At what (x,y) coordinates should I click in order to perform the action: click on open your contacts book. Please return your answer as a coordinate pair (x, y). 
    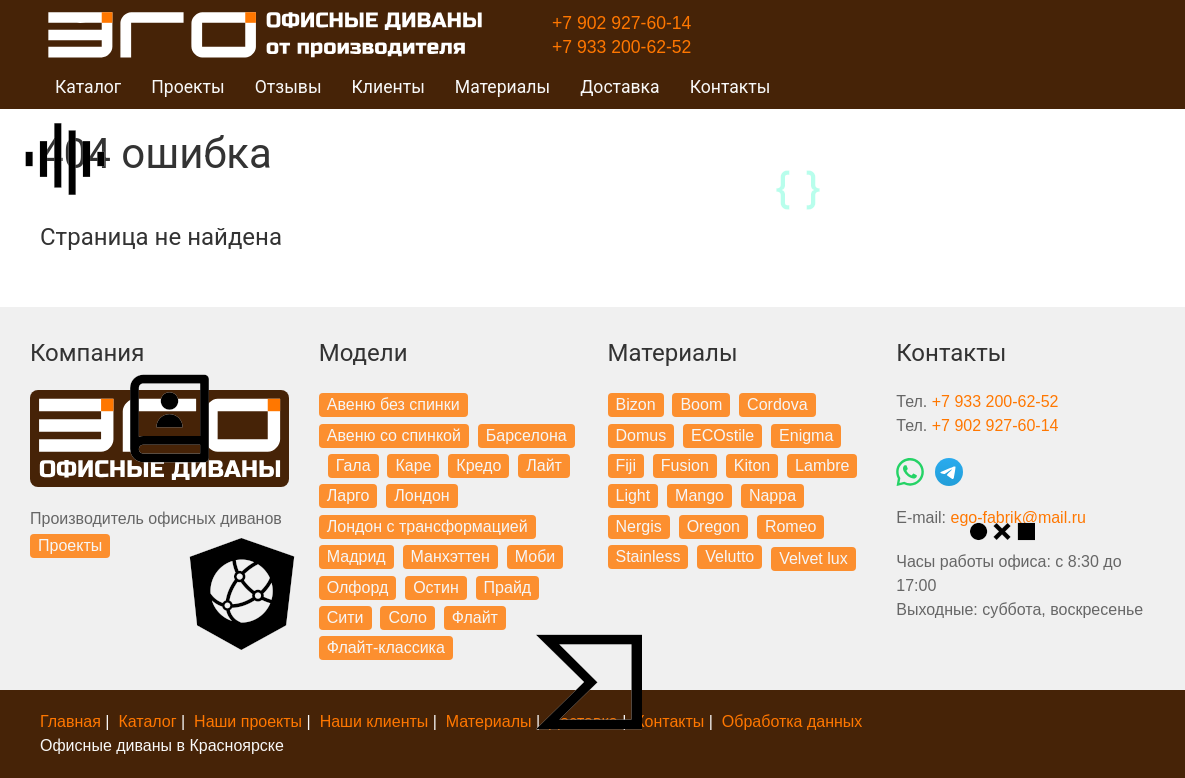
    Looking at the image, I should click on (169, 418).